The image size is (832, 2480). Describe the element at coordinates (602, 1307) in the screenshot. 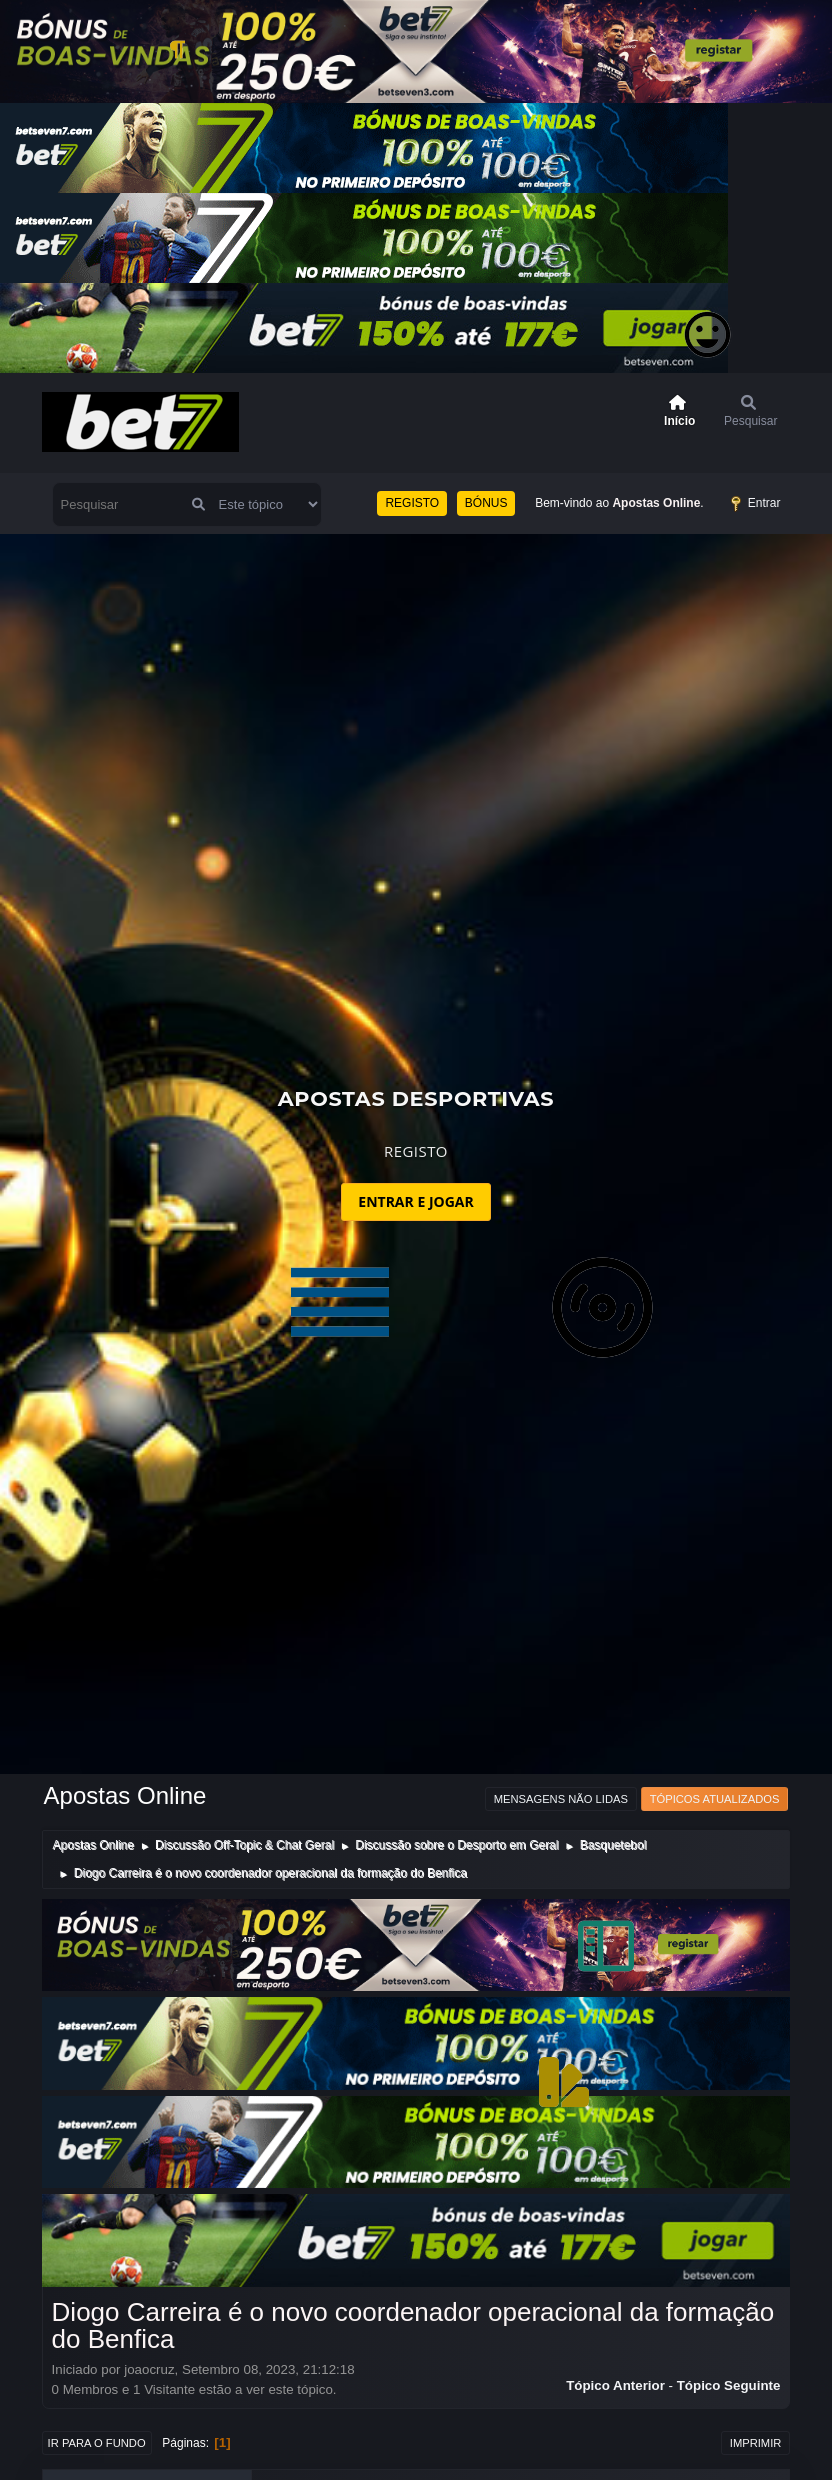

I see `play or access music library` at that location.